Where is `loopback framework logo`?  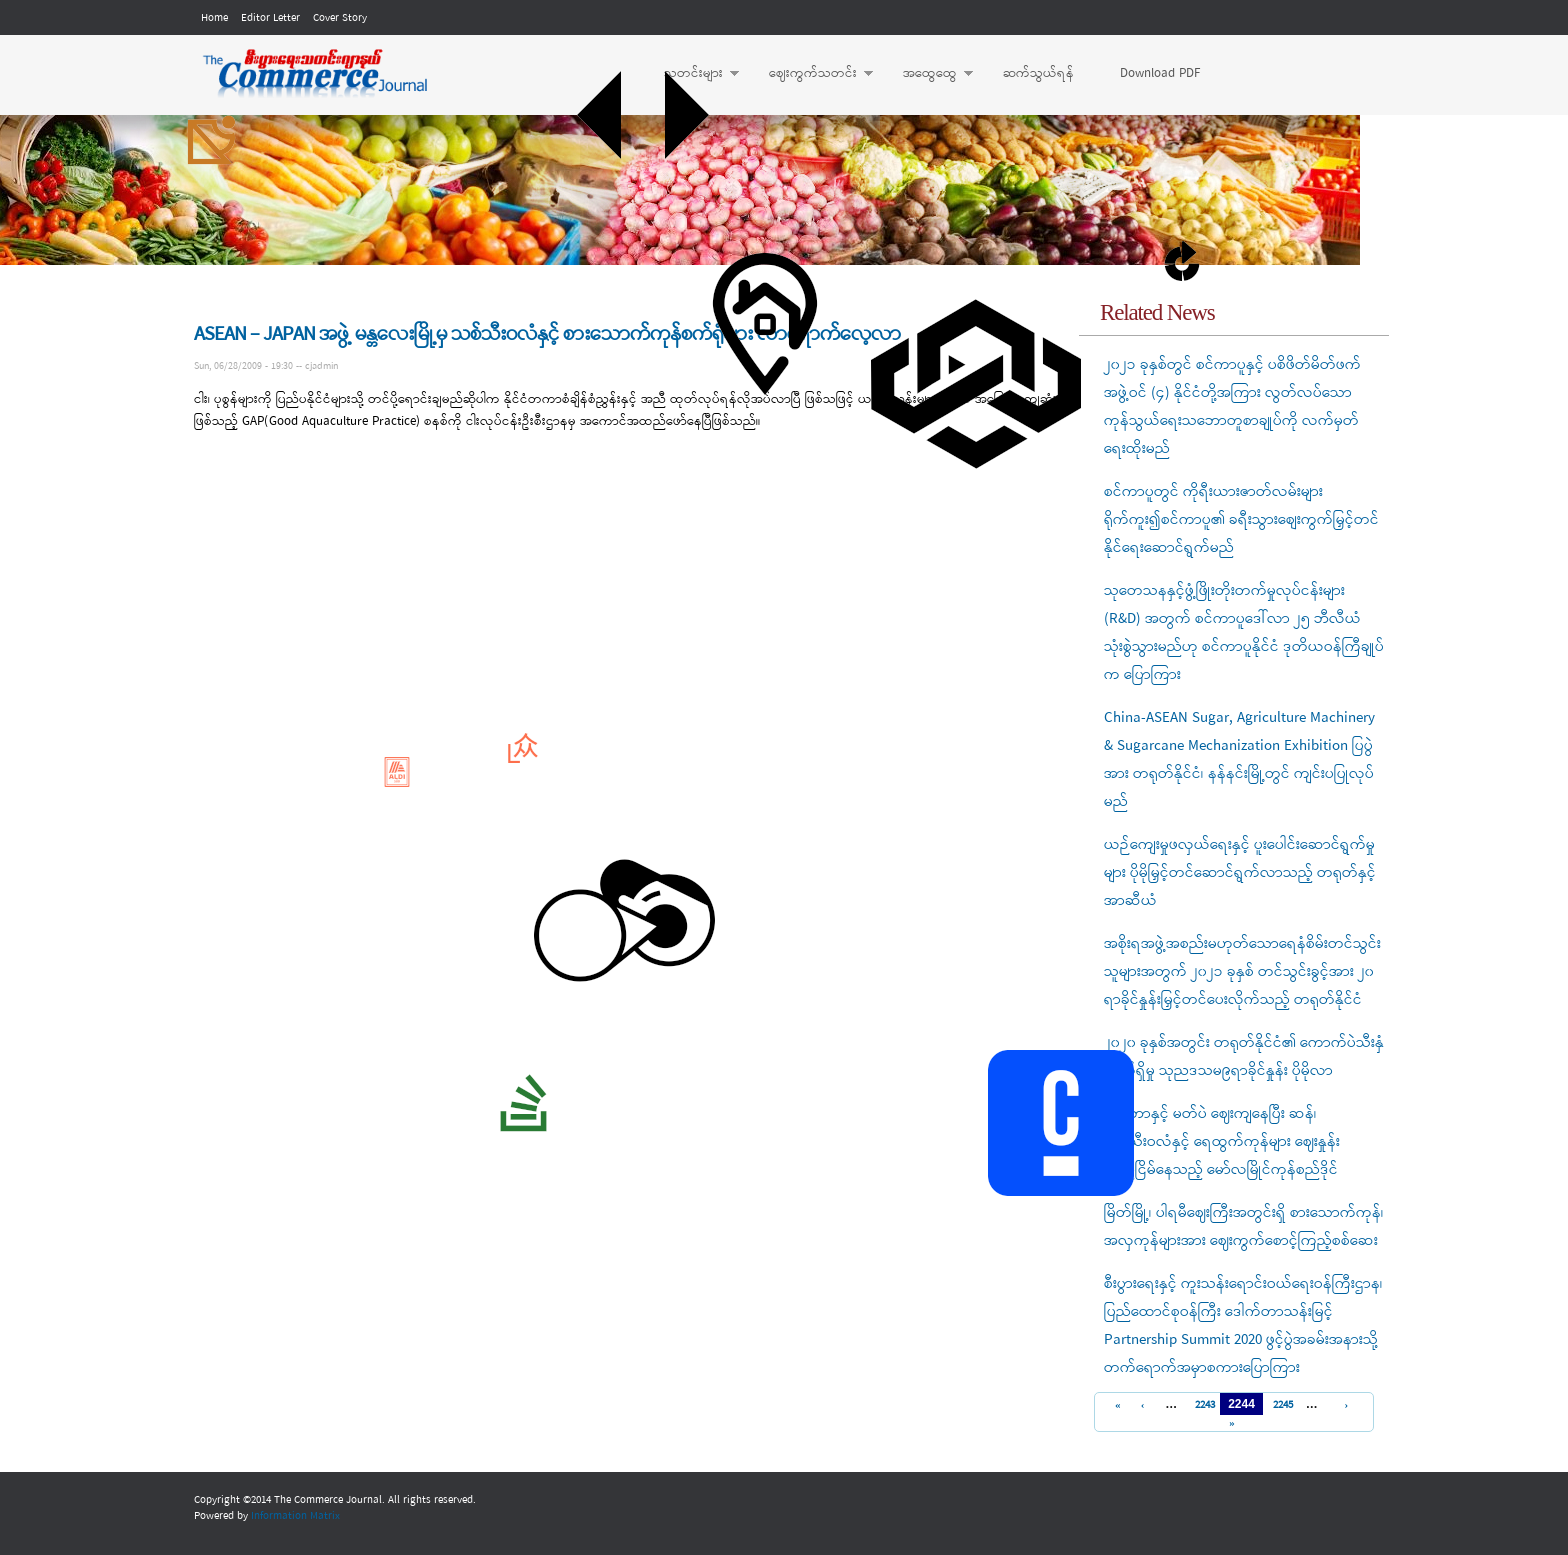
loopback framework logo is located at coordinates (976, 384).